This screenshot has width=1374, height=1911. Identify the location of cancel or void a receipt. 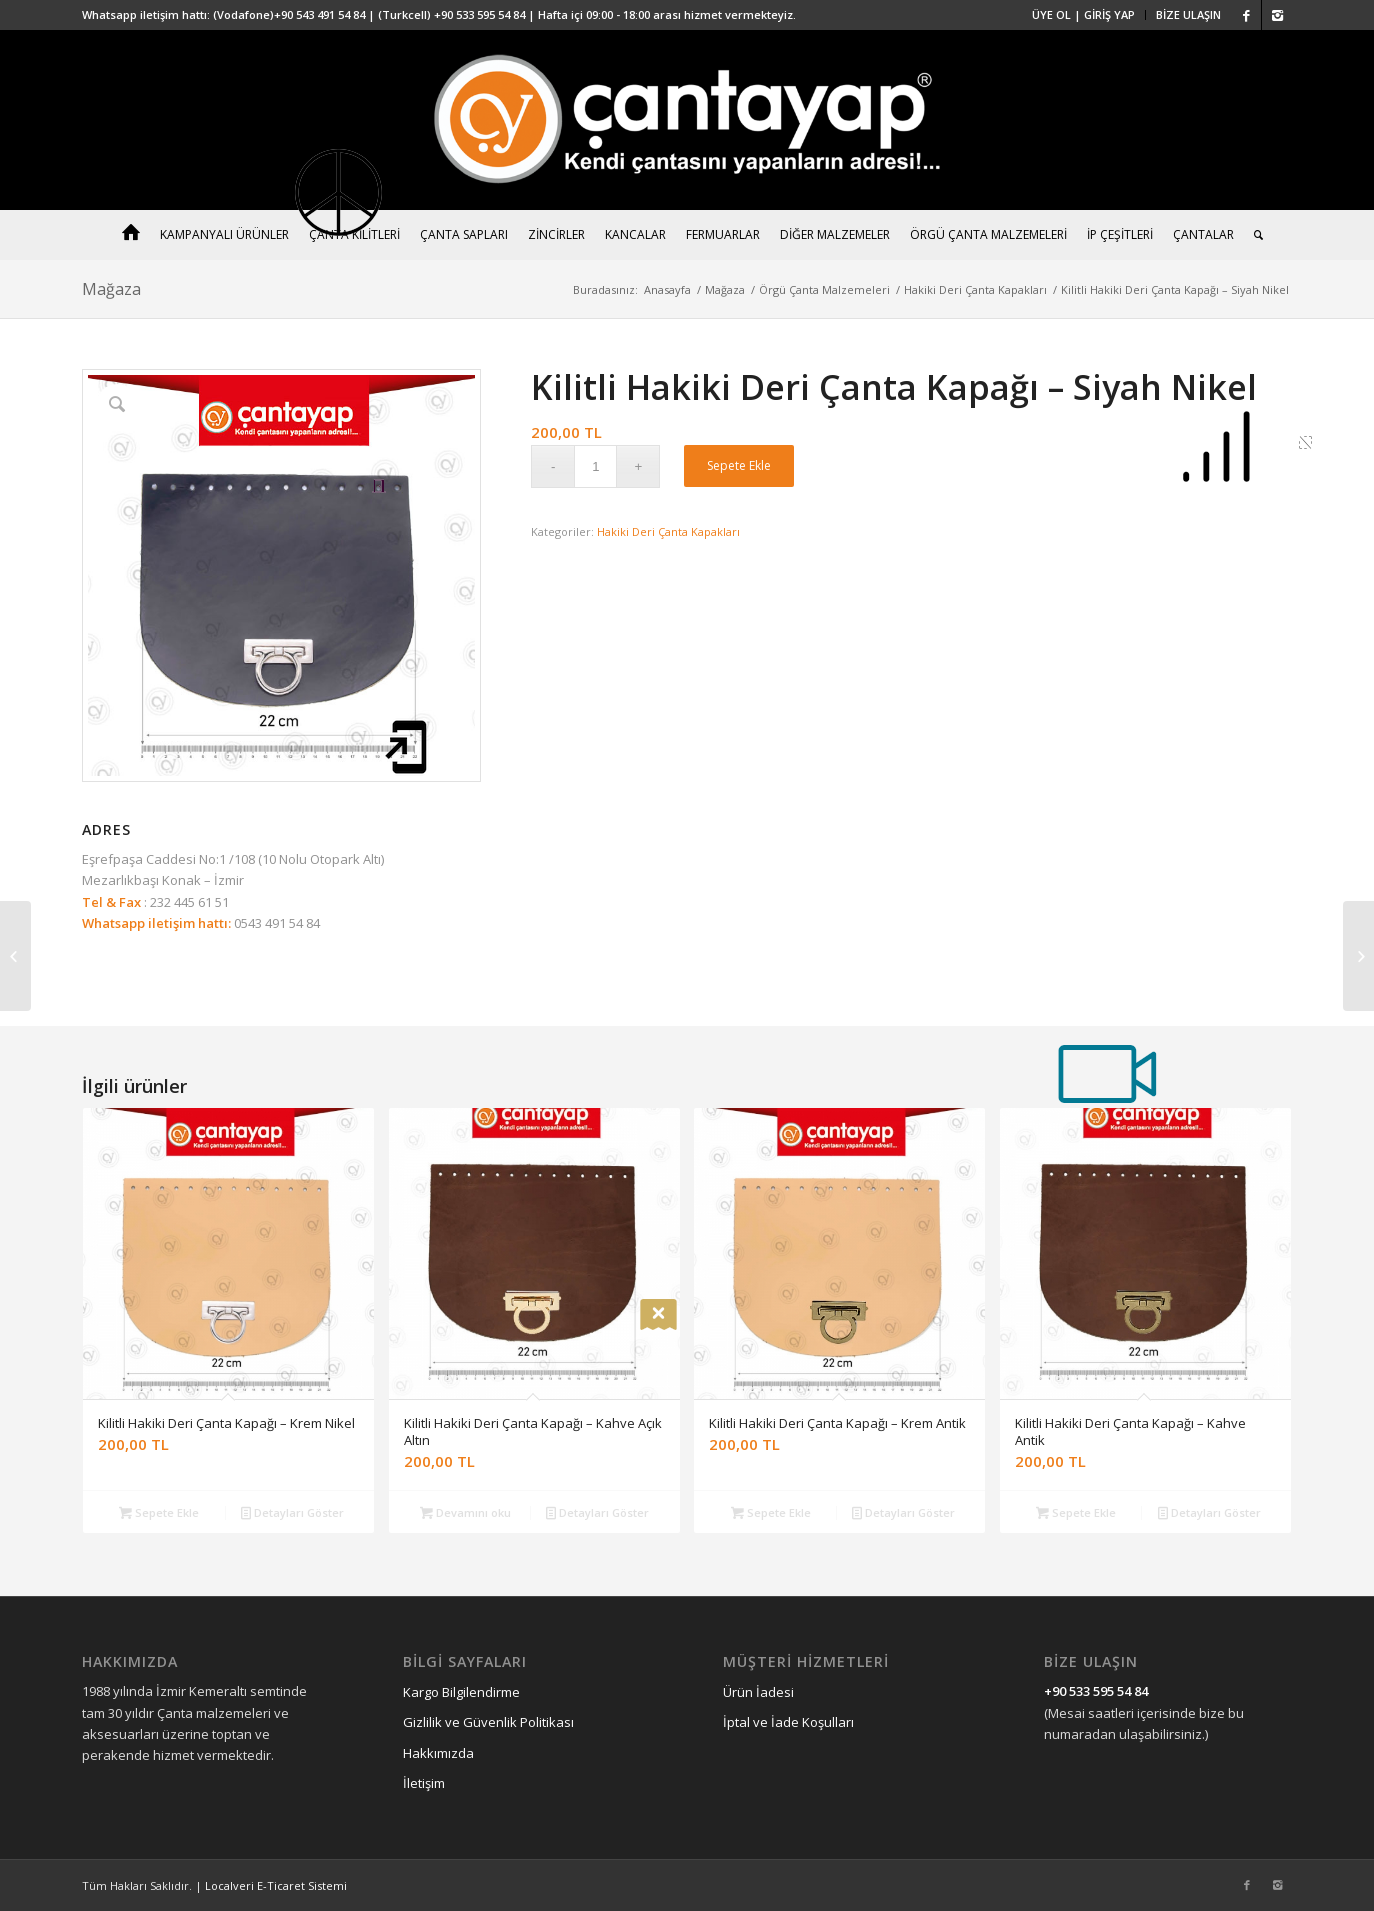
(658, 1314).